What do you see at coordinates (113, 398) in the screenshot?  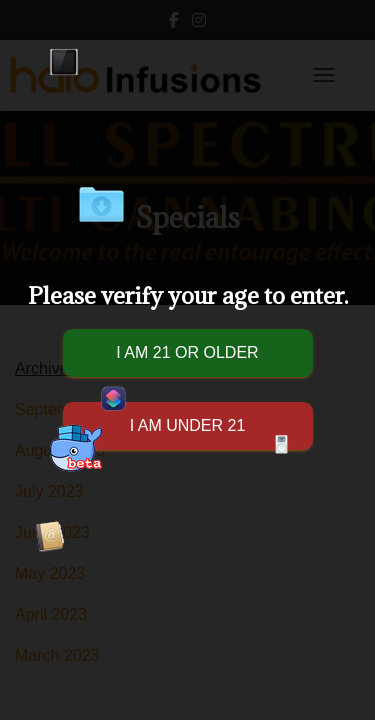 I see `open the shortcuts app to create or run automations` at bounding box center [113, 398].